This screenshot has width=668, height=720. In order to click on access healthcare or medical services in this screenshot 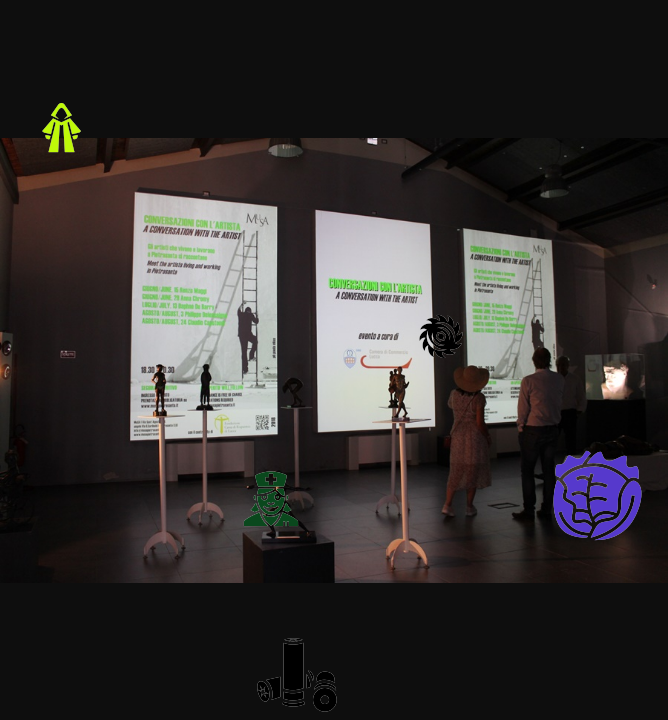, I will do `click(271, 499)`.